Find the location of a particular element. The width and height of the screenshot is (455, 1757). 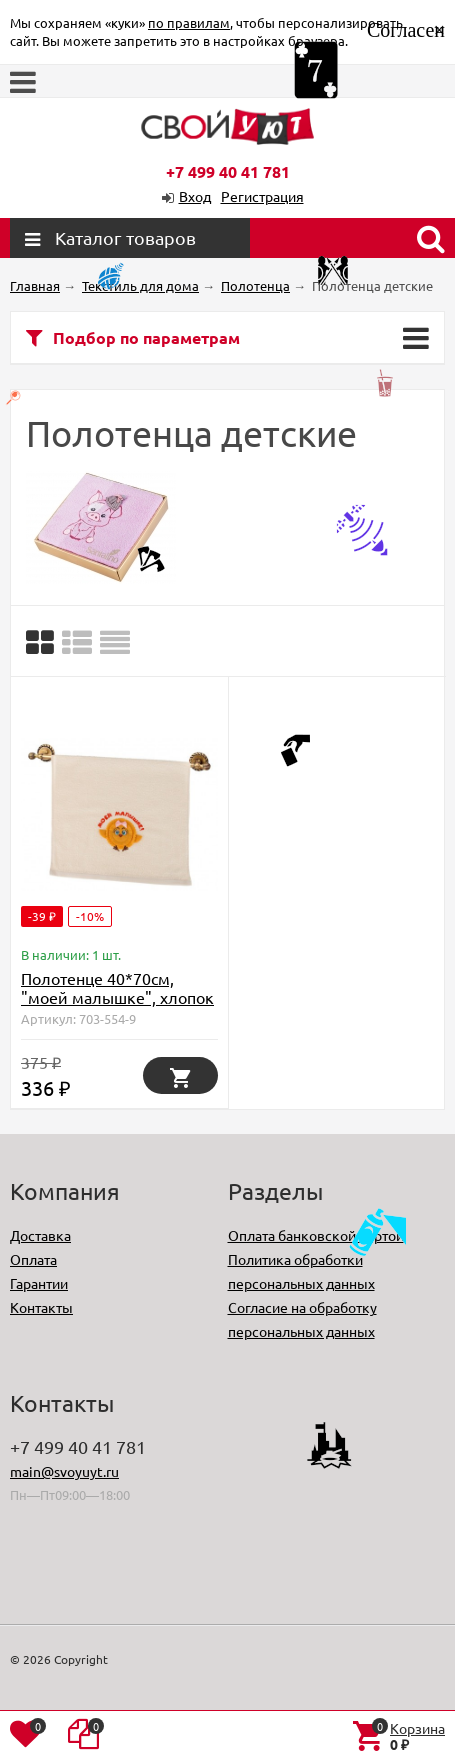

order bubble tea or boba drinks is located at coordinates (385, 383).